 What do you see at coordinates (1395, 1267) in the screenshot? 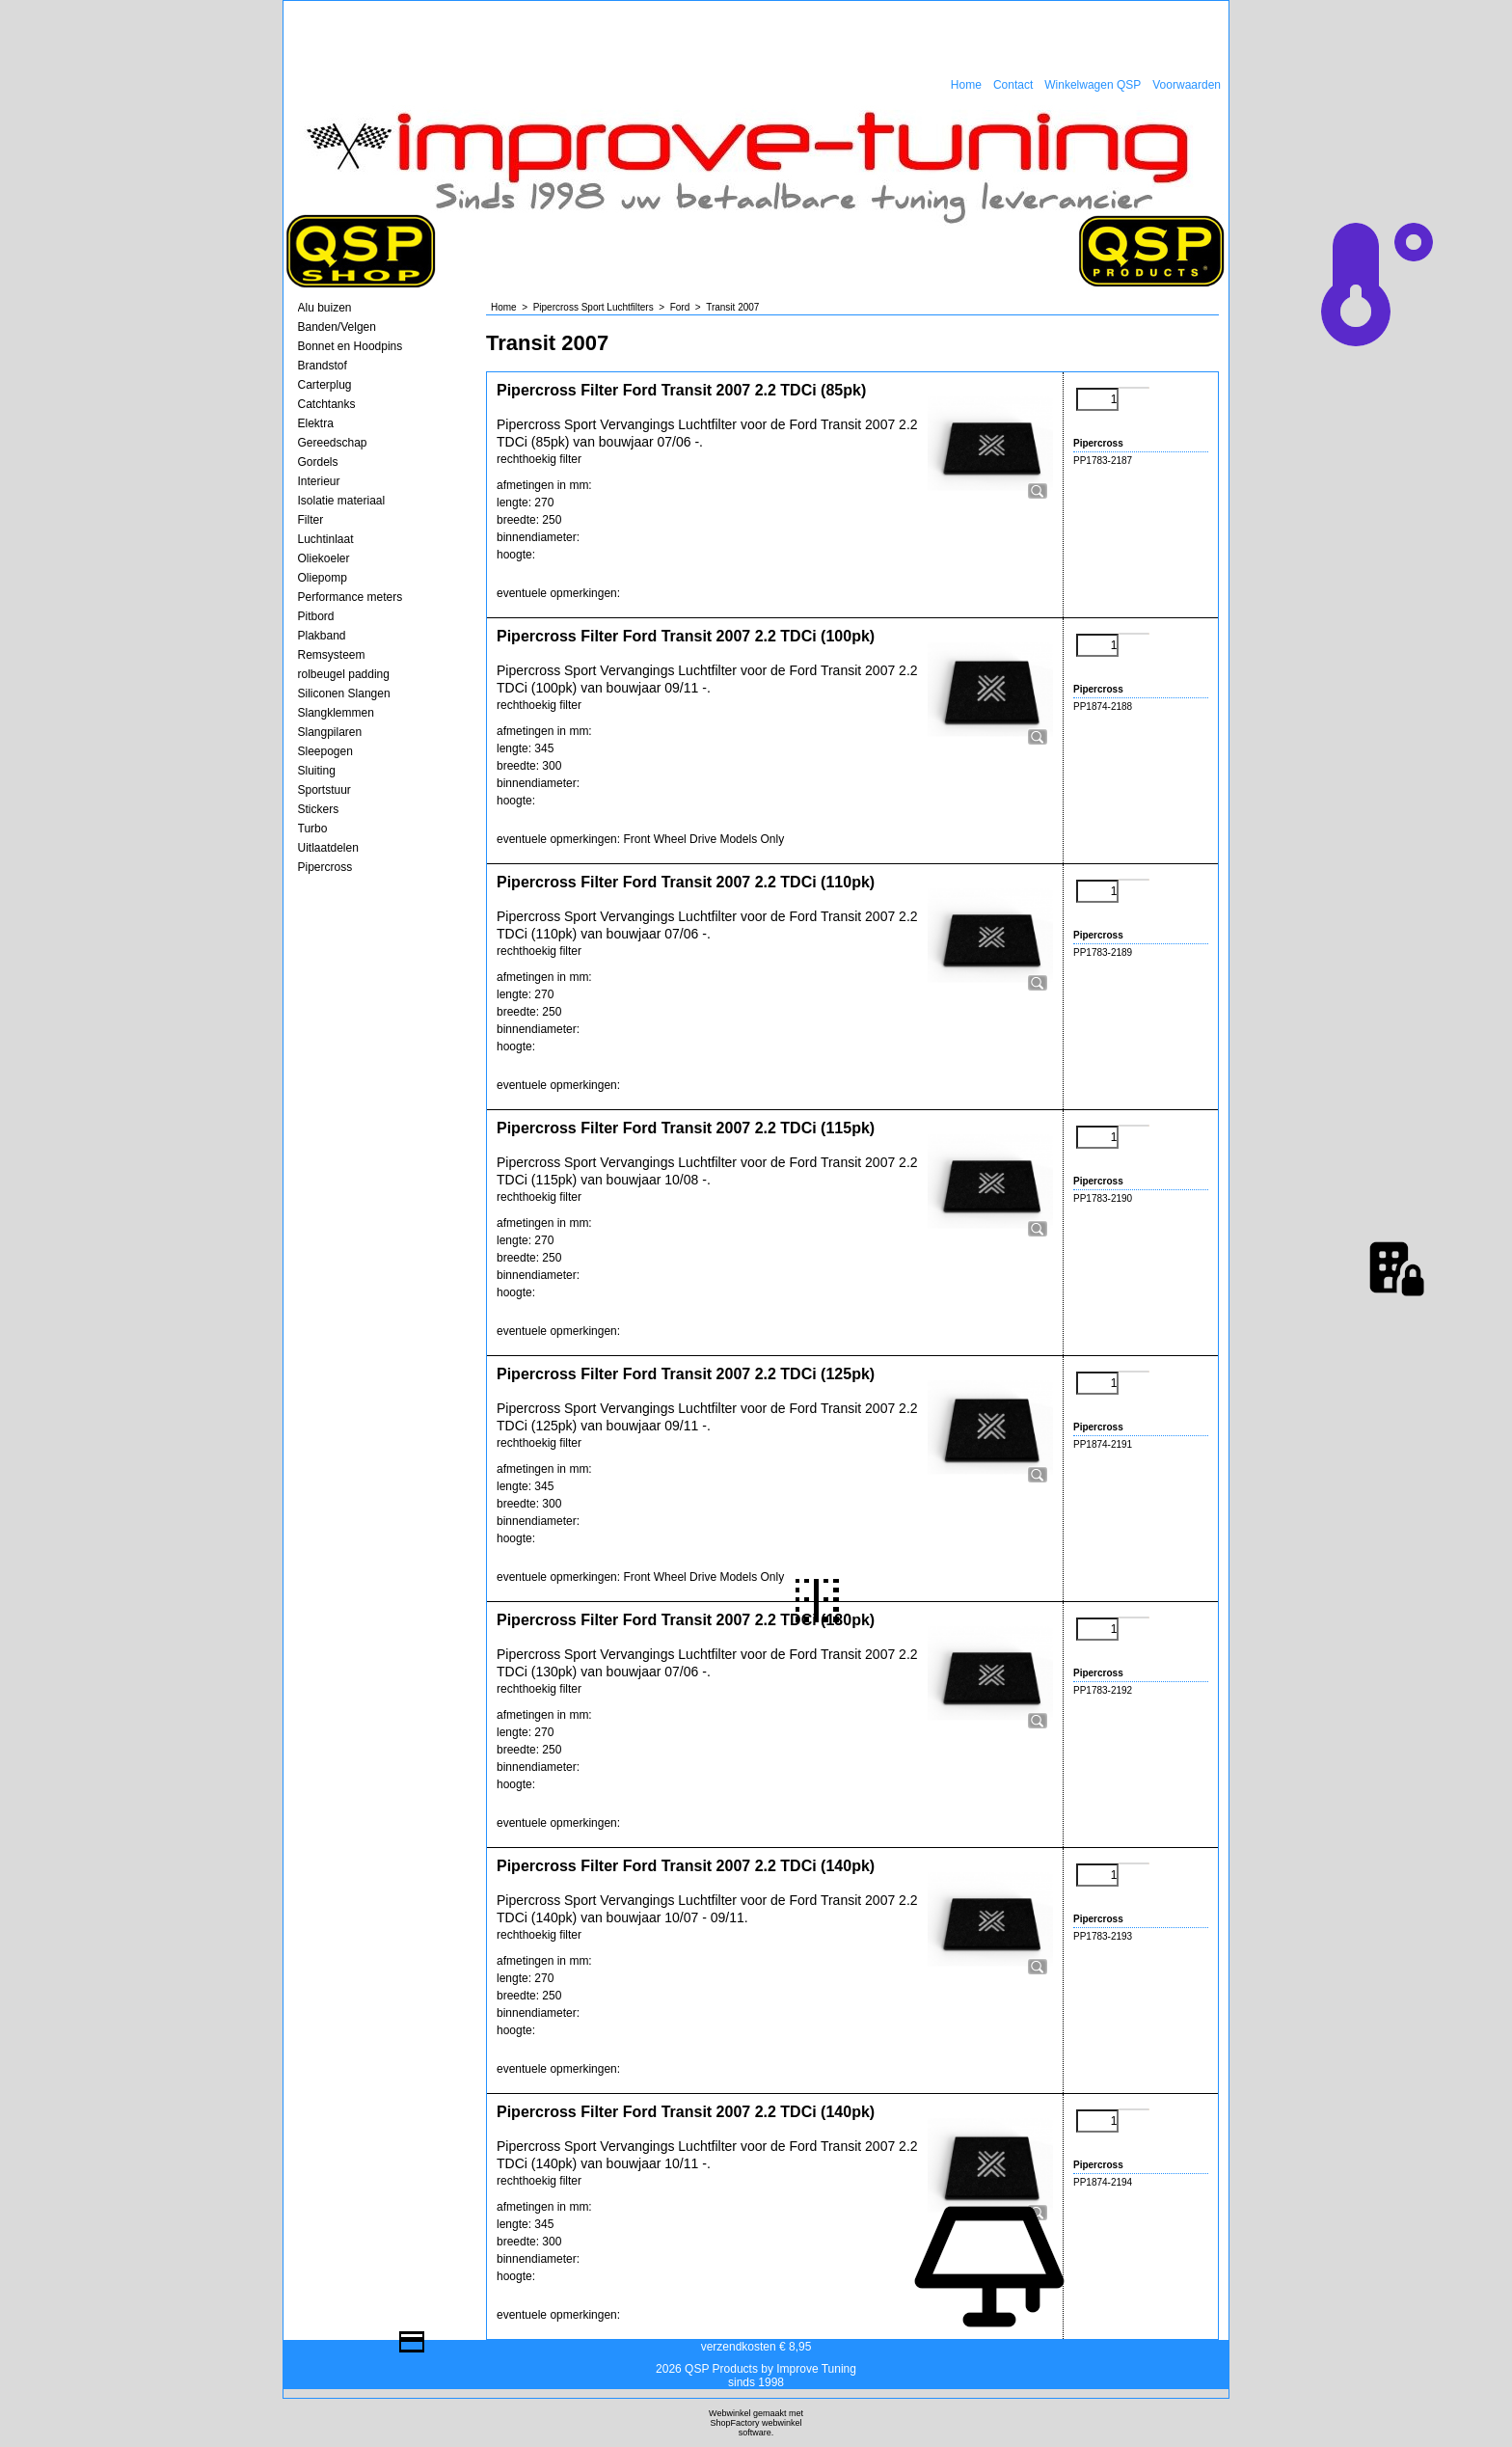
I see `secure building access control` at bounding box center [1395, 1267].